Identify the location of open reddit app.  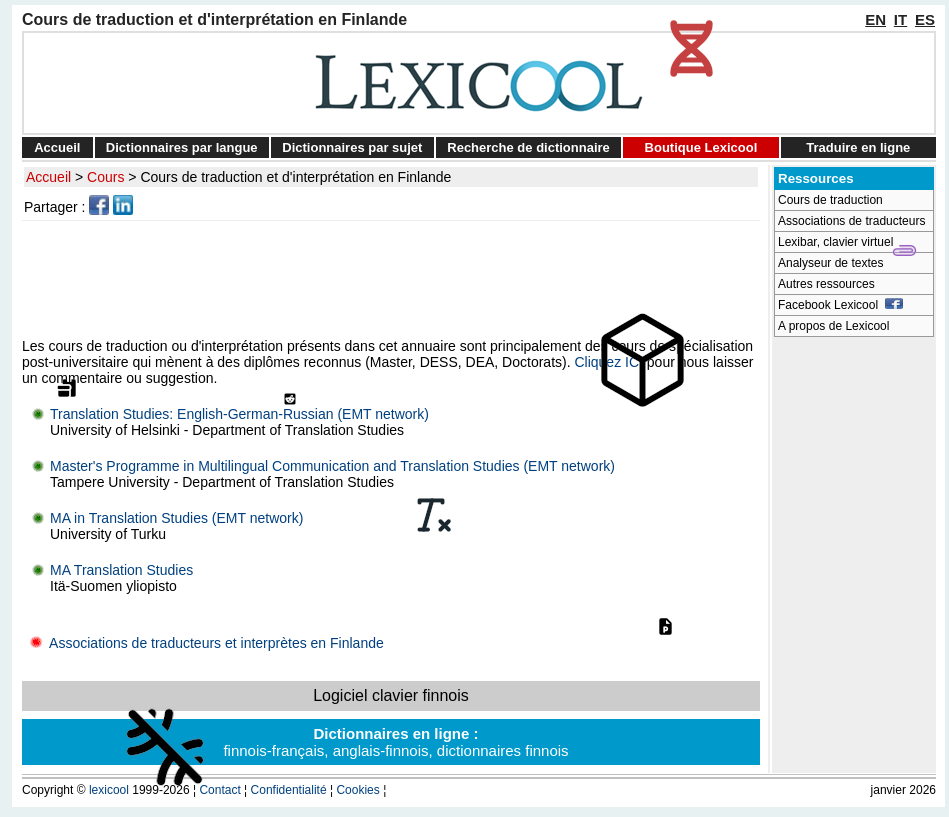
(290, 399).